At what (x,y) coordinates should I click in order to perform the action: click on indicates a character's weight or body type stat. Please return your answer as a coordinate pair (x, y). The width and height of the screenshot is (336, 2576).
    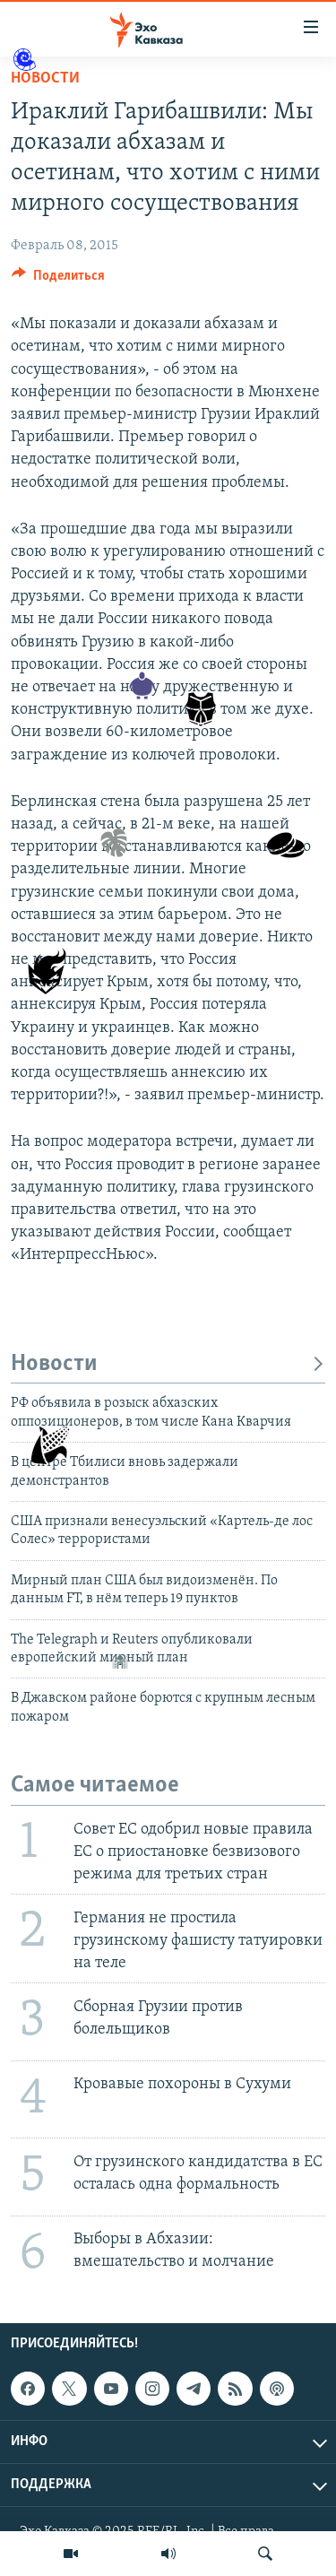
    Looking at the image, I should click on (142, 685).